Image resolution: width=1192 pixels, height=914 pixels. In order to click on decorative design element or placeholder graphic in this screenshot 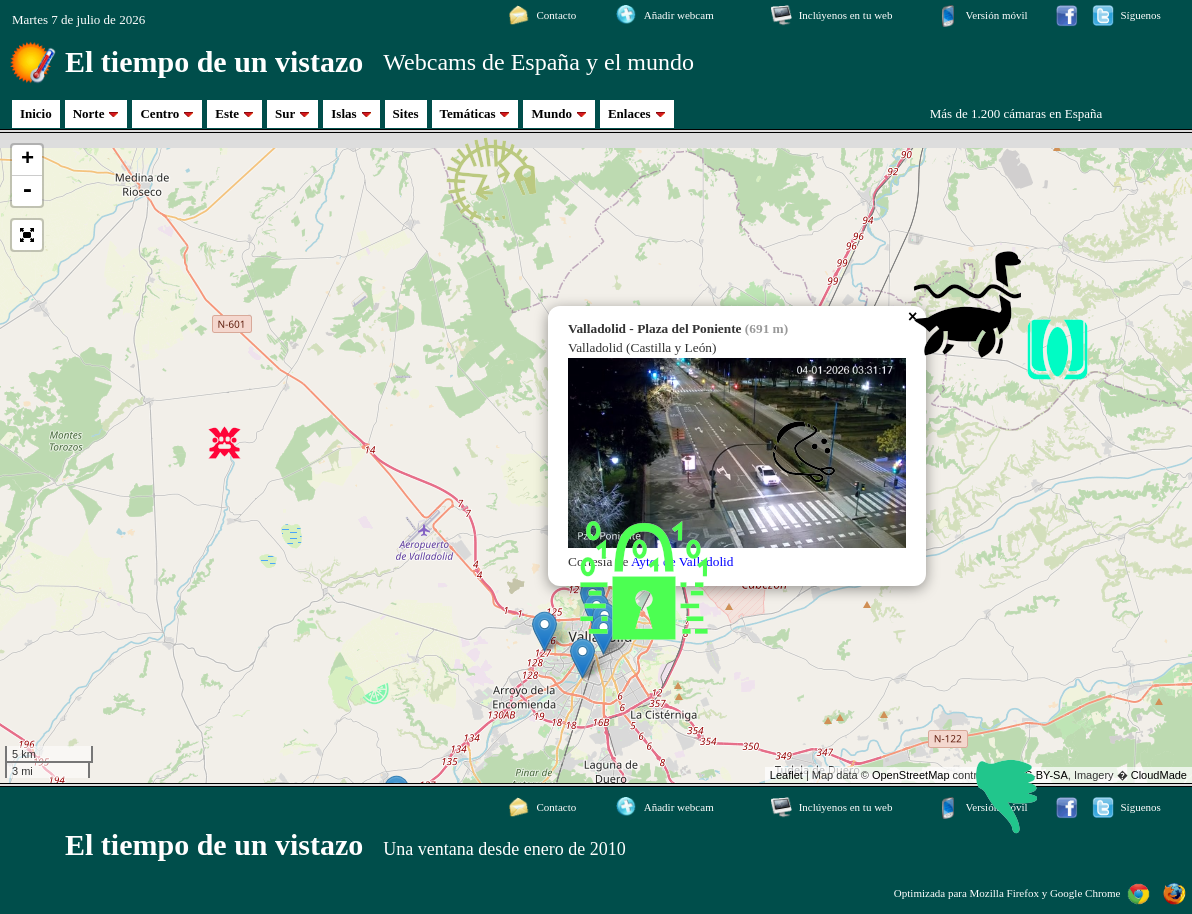, I will do `click(1057, 349)`.